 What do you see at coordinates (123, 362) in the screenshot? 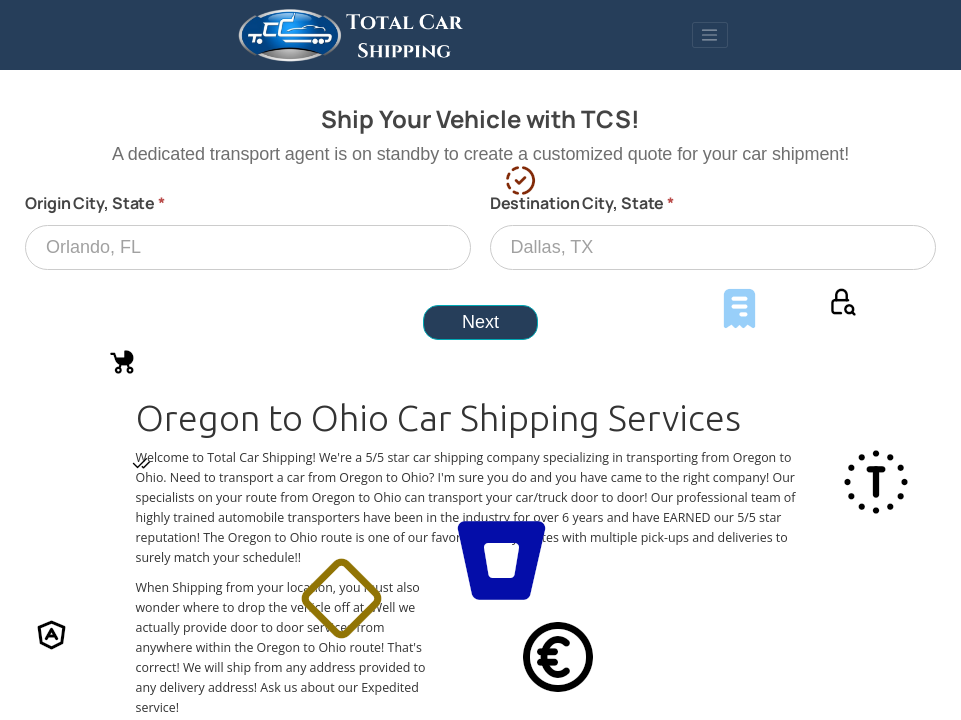
I see `access baby or parenting-related features` at bounding box center [123, 362].